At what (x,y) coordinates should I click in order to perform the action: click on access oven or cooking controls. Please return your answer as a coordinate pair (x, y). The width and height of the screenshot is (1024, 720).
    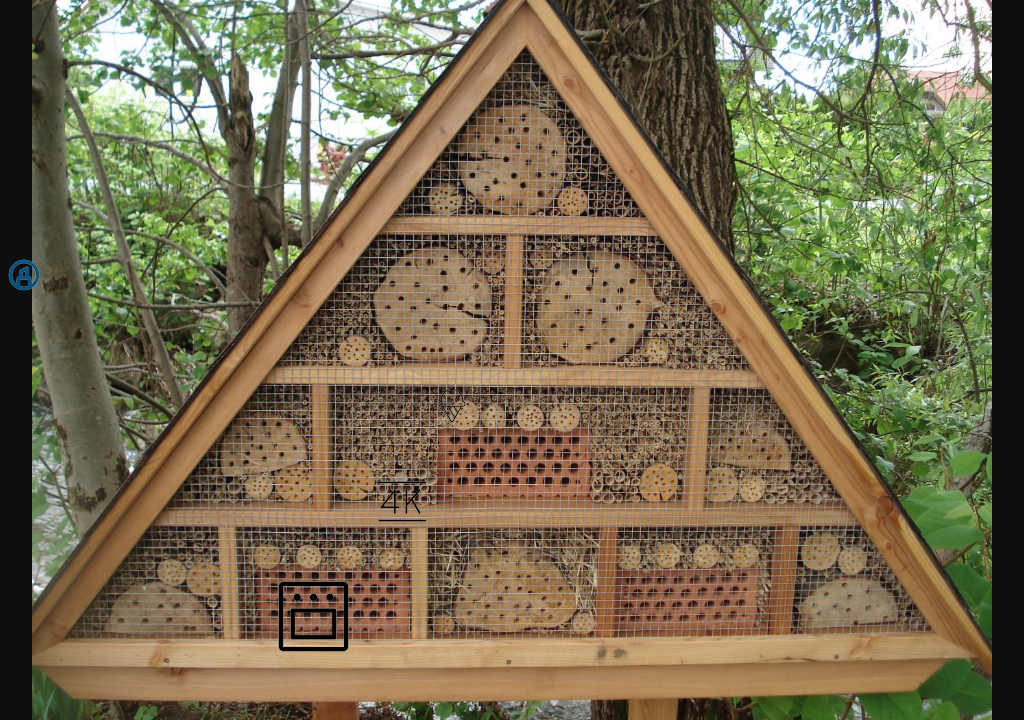
    Looking at the image, I should click on (313, 616).